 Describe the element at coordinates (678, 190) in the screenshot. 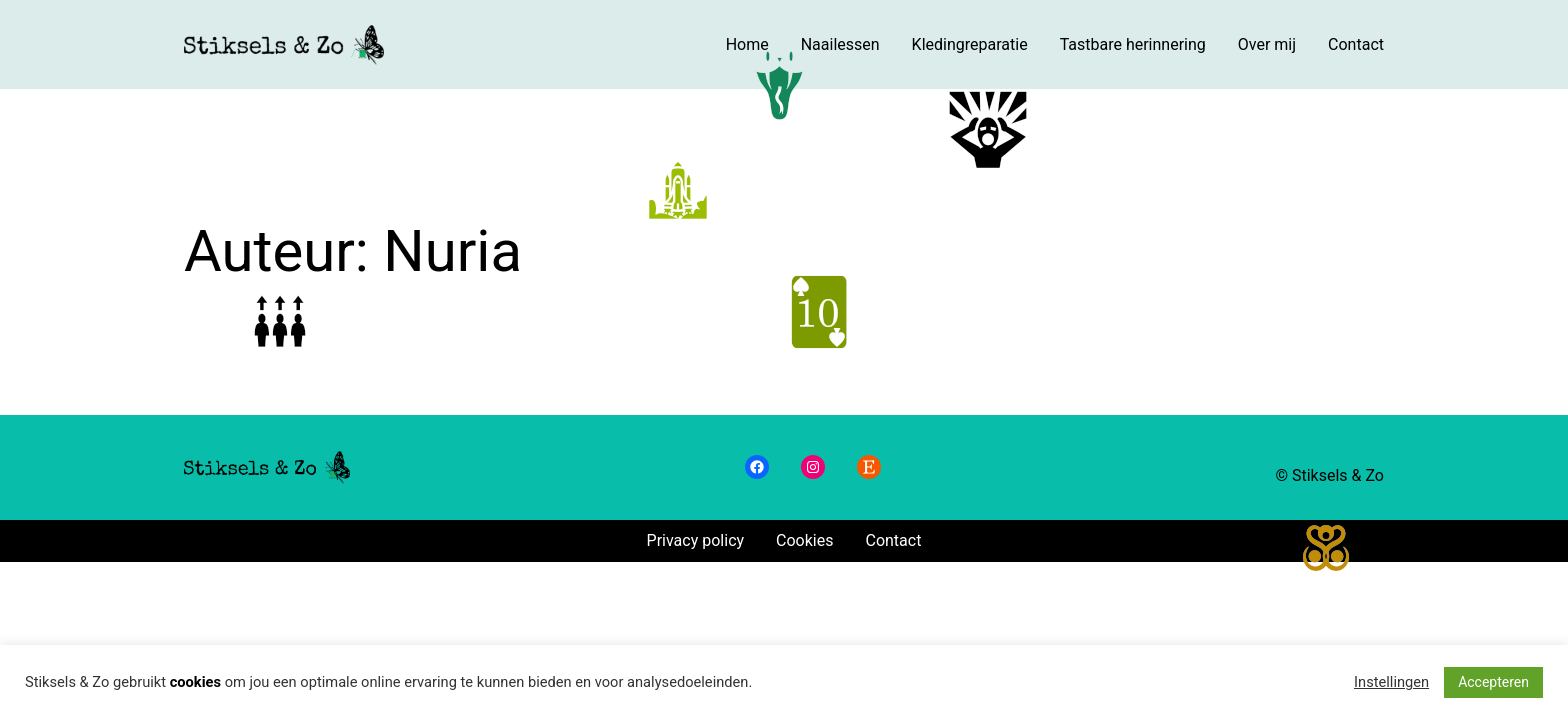

I see `launch or deploy an application` at that location.